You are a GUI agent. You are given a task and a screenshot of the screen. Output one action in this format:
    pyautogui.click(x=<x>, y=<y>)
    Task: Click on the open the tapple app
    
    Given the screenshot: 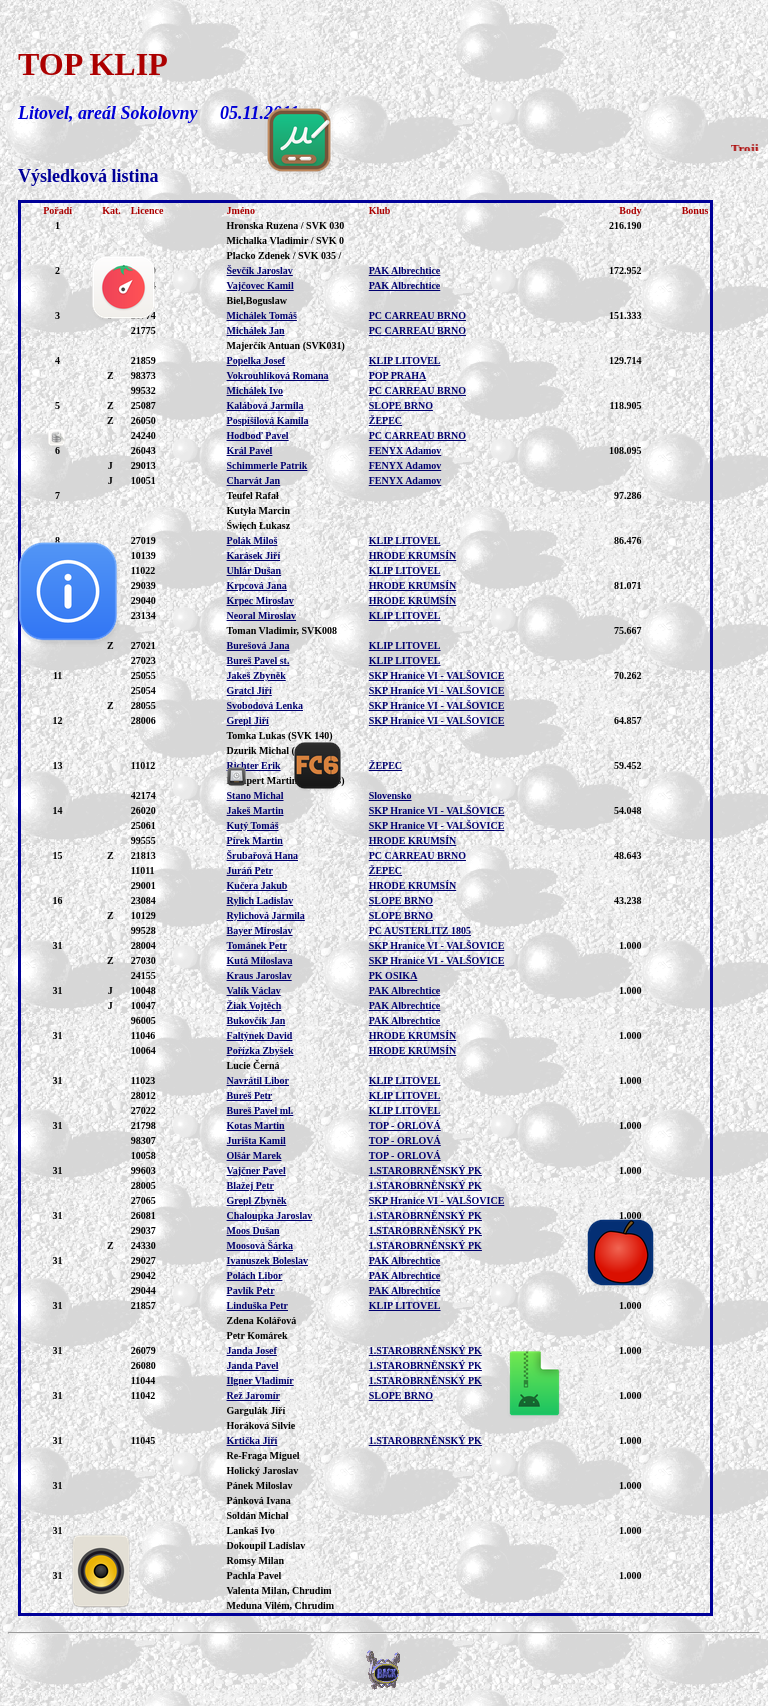 What is the action you would take?
    pyautogui.click(x=620, y=1252)
    